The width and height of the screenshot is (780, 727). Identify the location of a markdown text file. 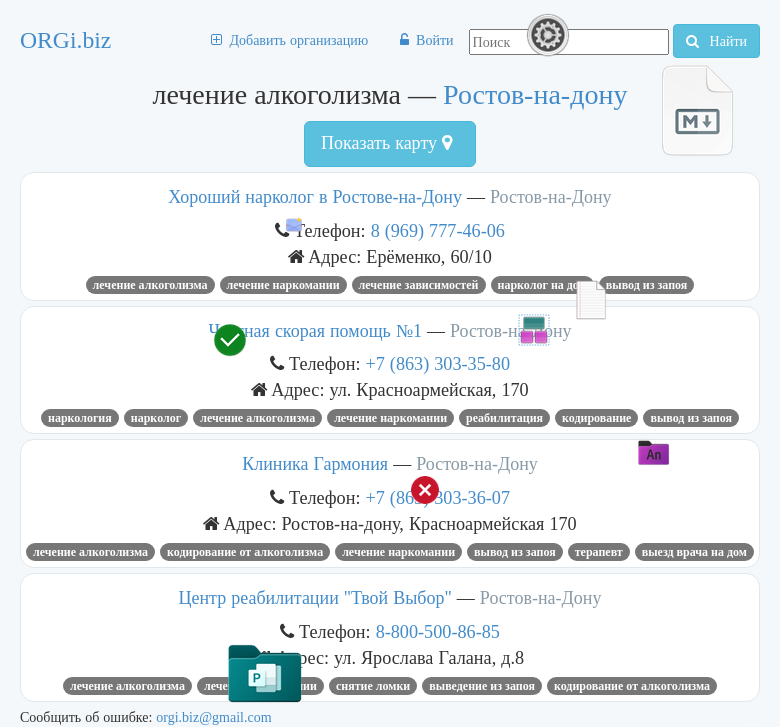
(697, 110).